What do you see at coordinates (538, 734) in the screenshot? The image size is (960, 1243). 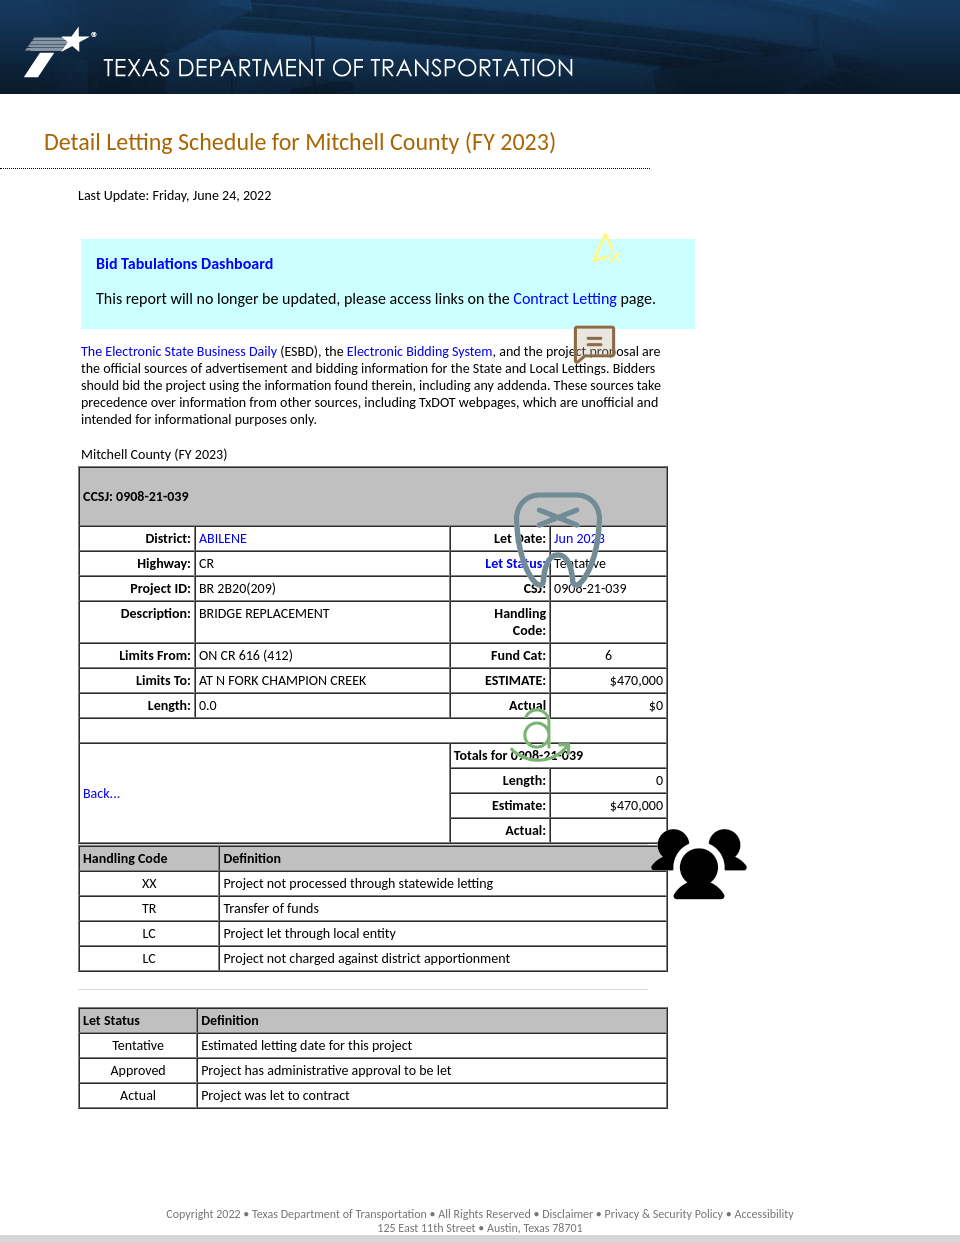 I see `visit Amazon website or app` at bounding box center [538, 734].